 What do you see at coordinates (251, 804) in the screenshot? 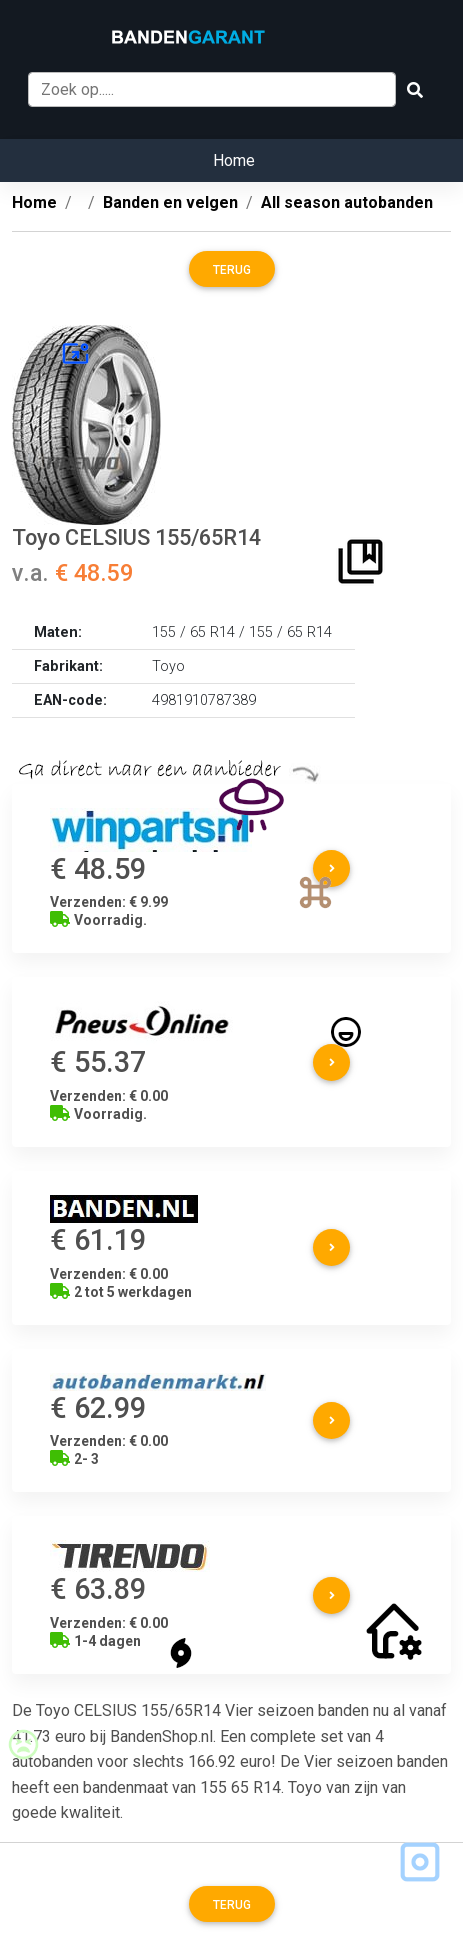
I see `access sci-fi or space-themed content` at bounding box center [251, 804].